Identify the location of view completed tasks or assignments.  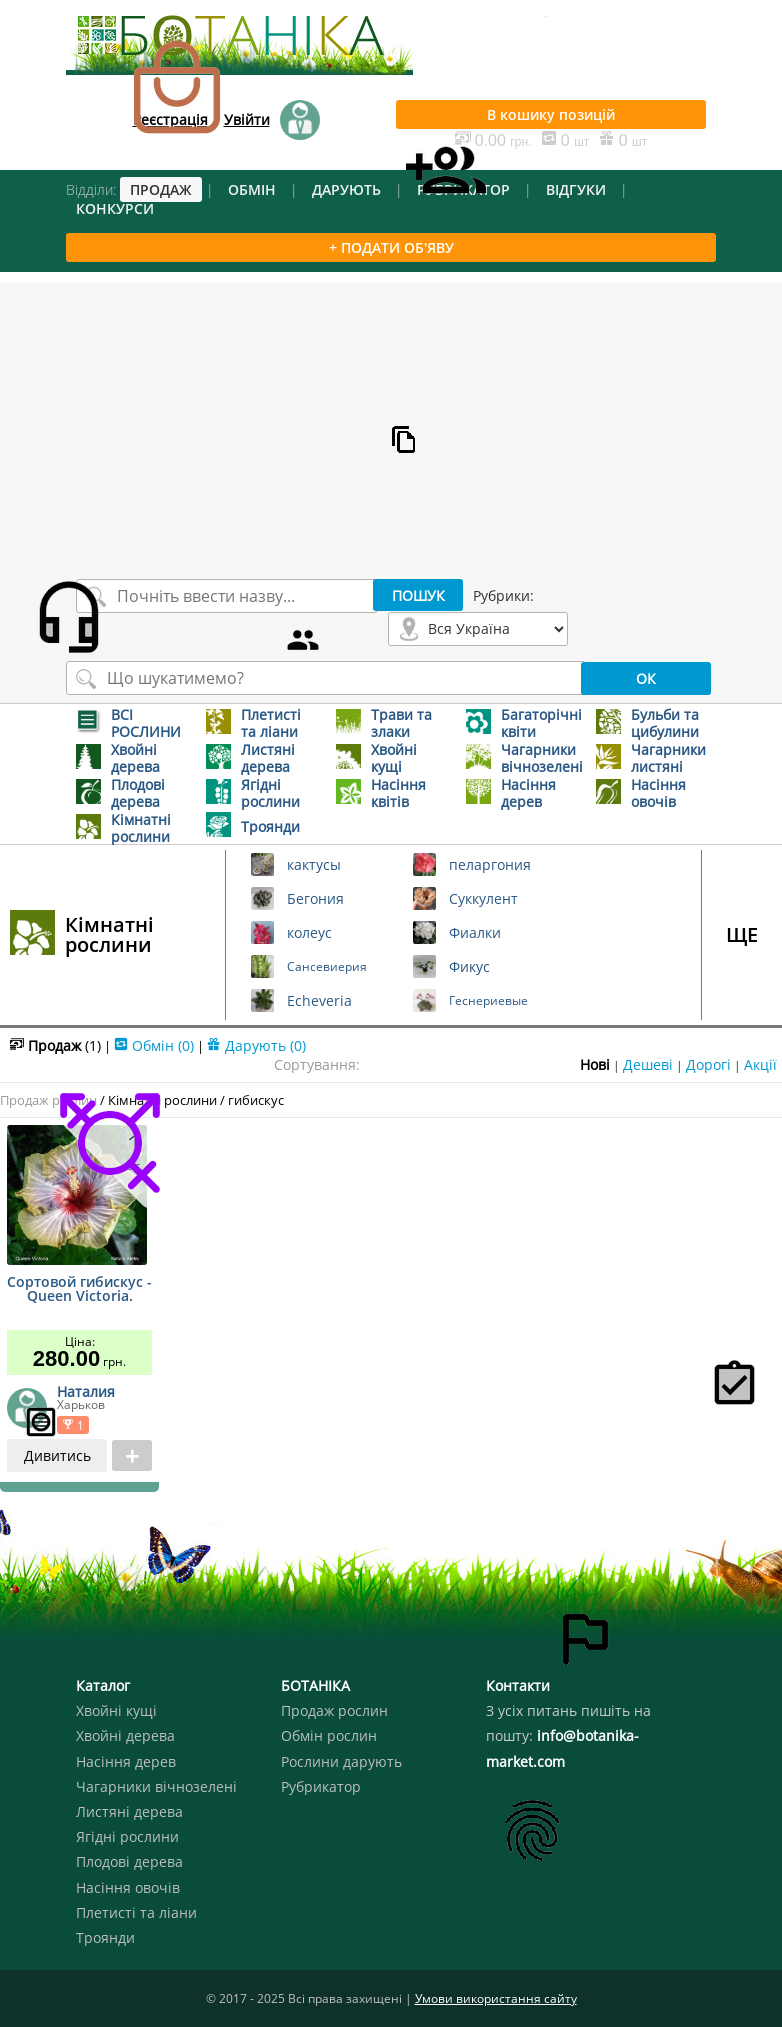
(734, 1384).